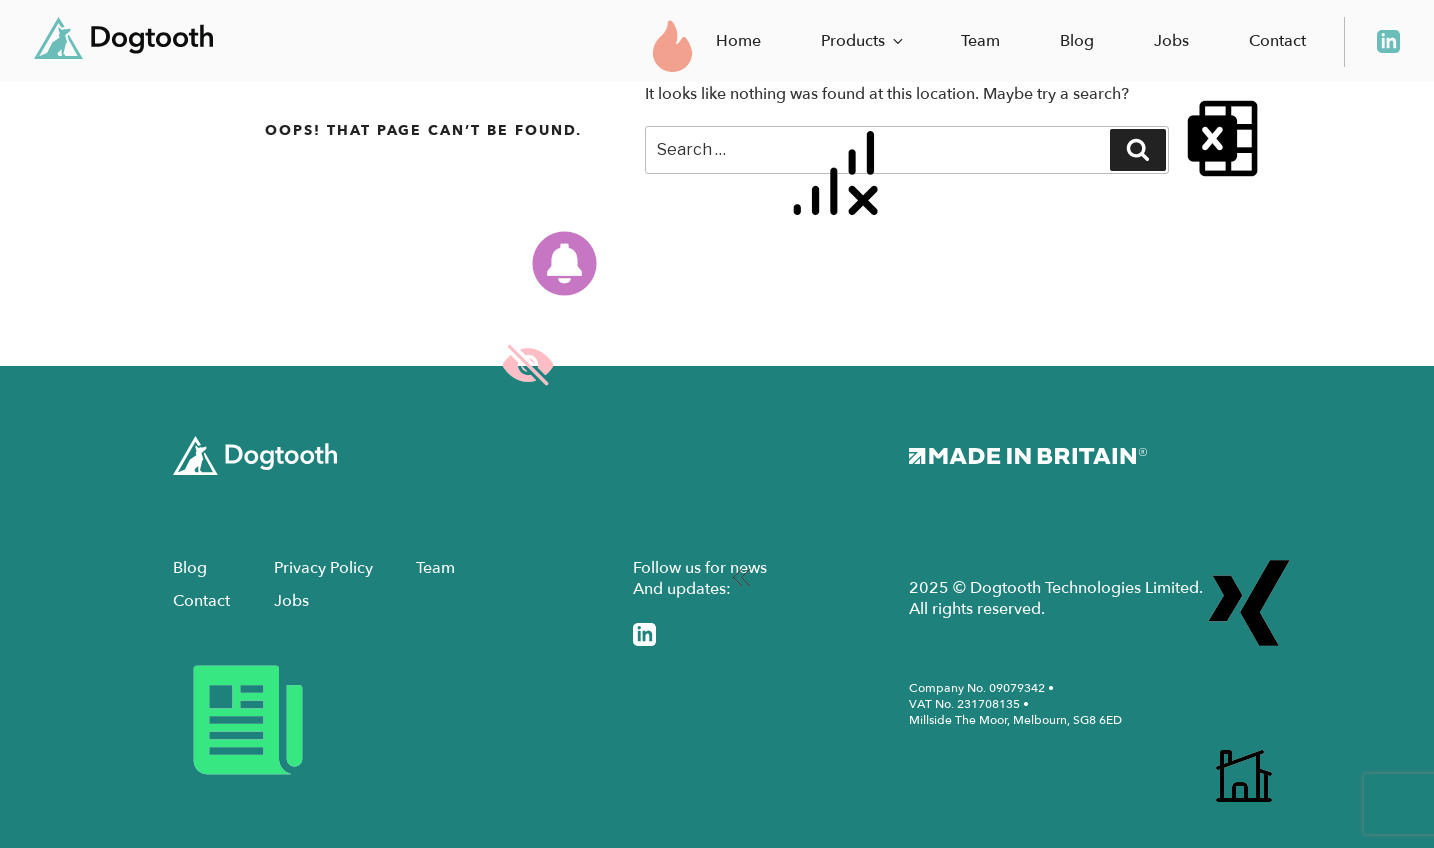 The image size is (1434, 848). Describe the element at coordinates (672, 47) in the screenshot. I see `indicates trending or hot content` at that location.